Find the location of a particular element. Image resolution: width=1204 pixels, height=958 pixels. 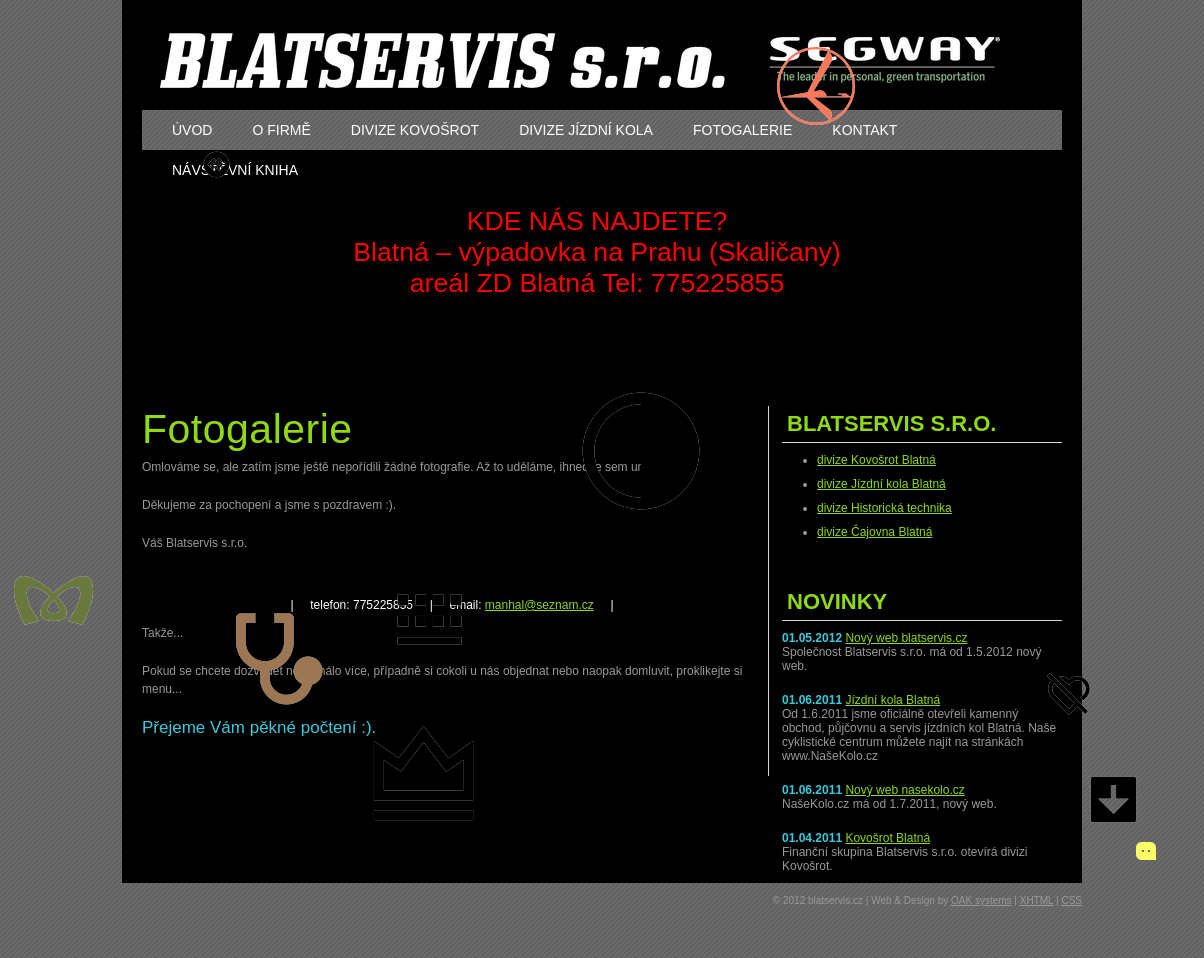

open the on-screen keyboard is located at coordinates (429, 619).